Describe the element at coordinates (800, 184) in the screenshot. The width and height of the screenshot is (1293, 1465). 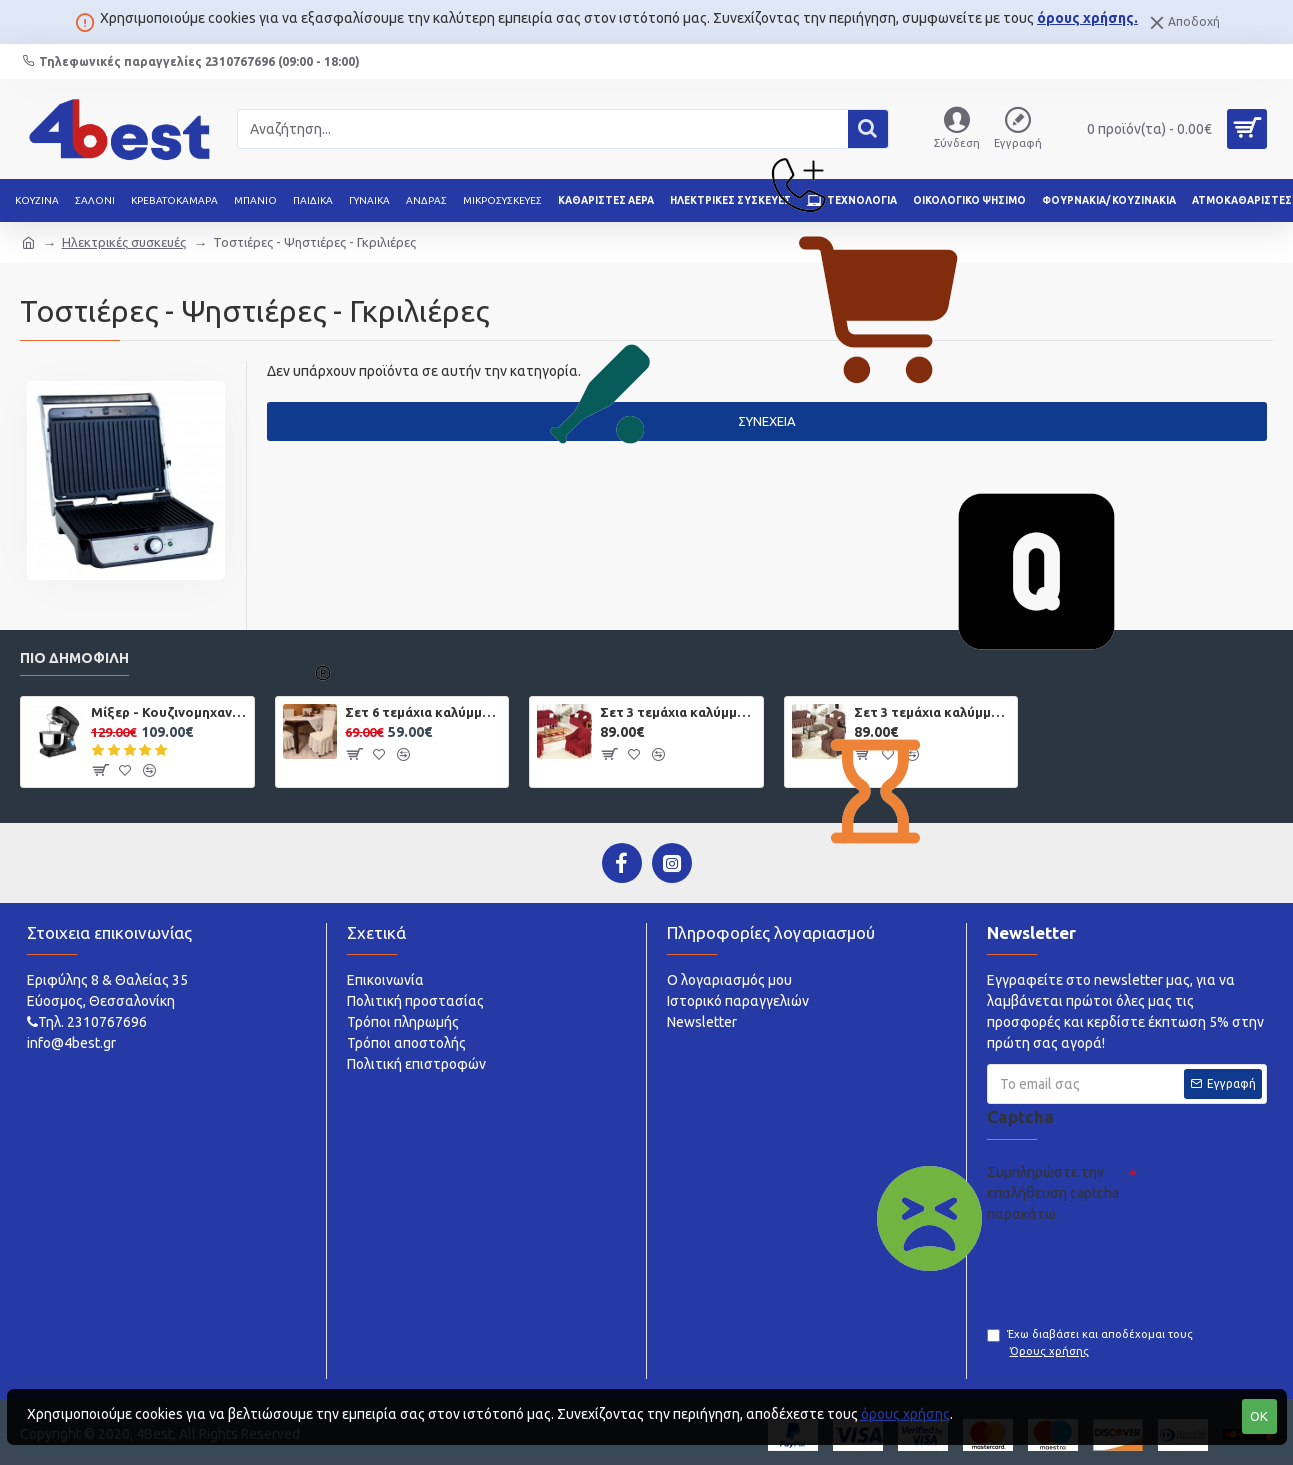
I see `add a new contact` at that location.